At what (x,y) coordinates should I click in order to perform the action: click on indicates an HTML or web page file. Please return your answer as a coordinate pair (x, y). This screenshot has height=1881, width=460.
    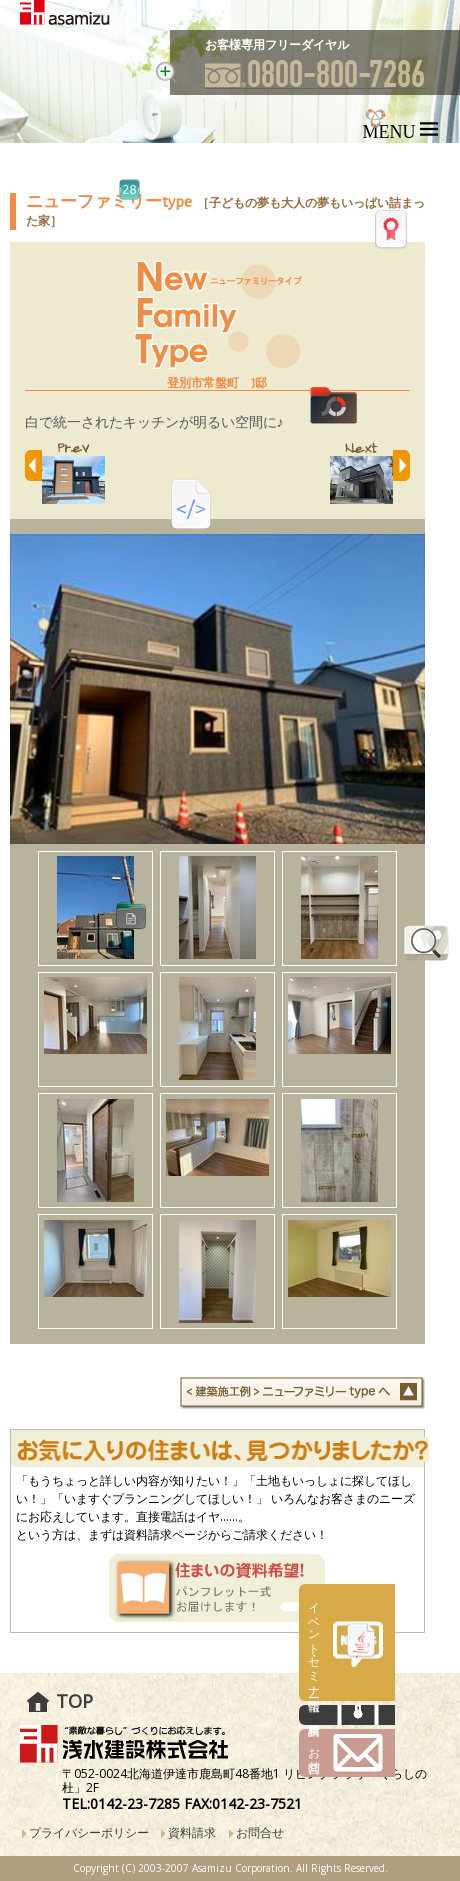
    Looking at the image, I should click on (191, 504).